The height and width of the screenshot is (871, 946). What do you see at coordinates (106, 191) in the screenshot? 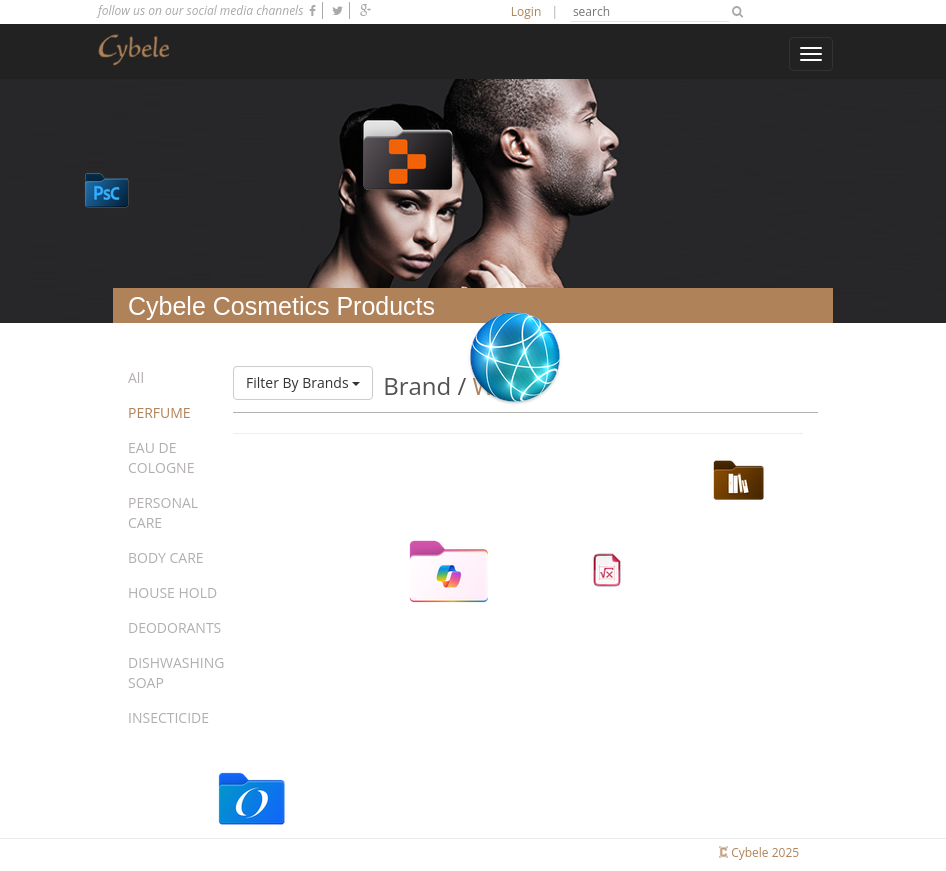
I see `open folder containing adobe photoshop classic files` at bounding box center [106, 191].